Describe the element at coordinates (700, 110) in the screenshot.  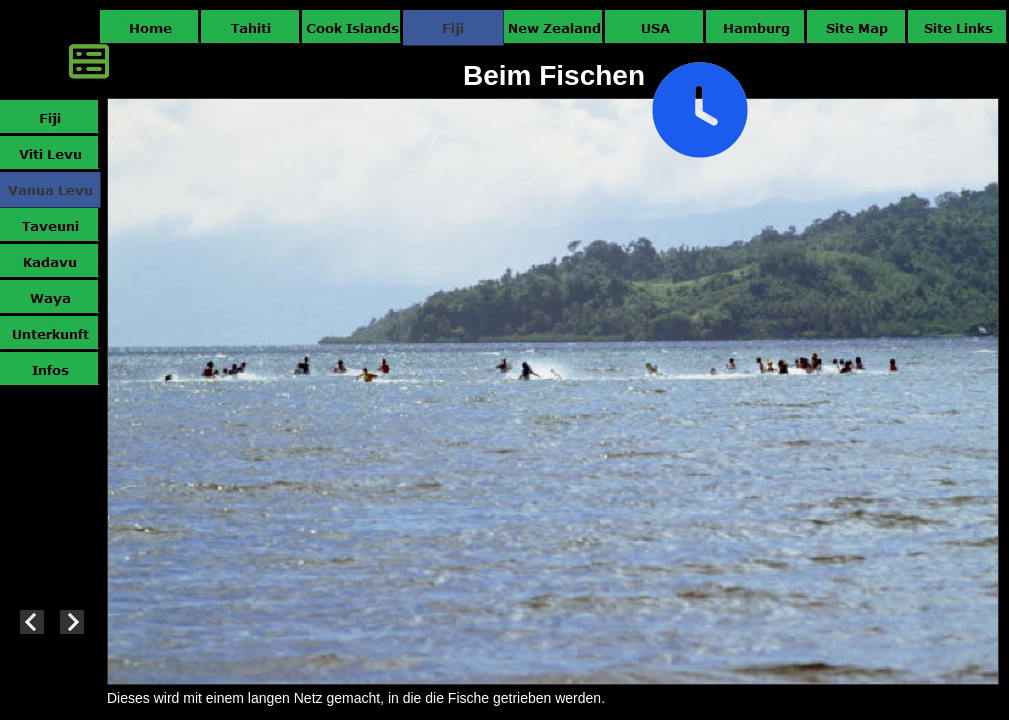
I see `view time or clock settings` at that location.